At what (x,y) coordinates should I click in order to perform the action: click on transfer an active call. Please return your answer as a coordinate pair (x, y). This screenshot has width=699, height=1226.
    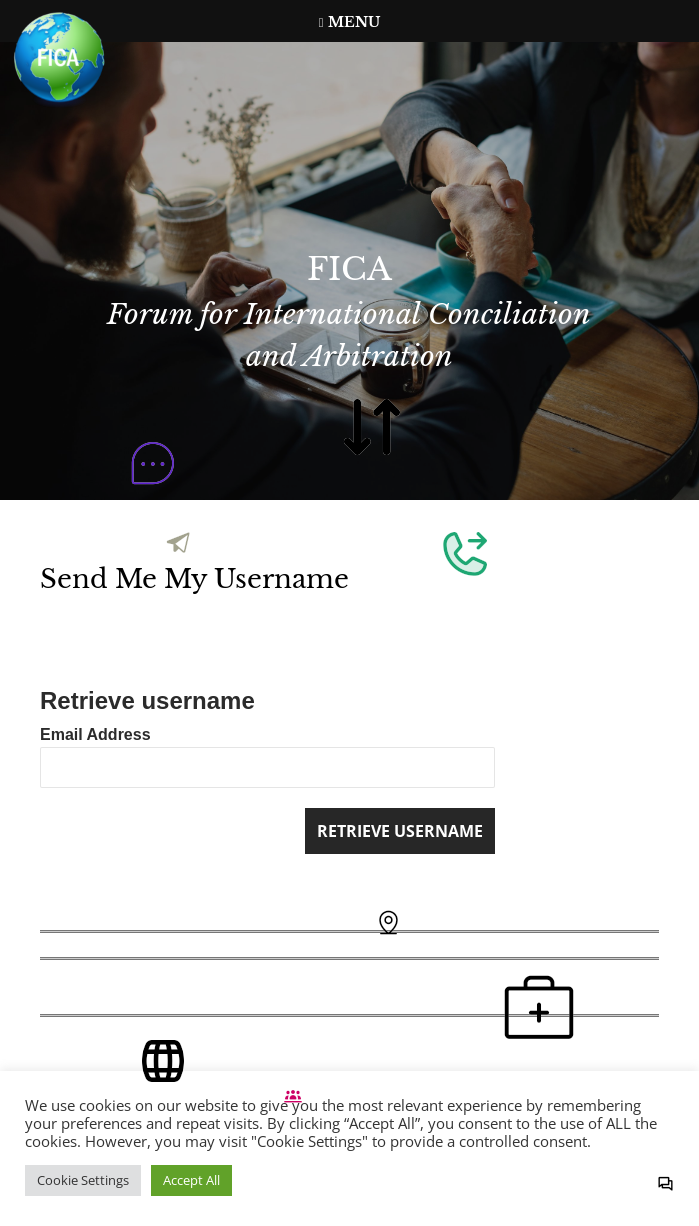
    Looking at the image, I should click on (466, 553).